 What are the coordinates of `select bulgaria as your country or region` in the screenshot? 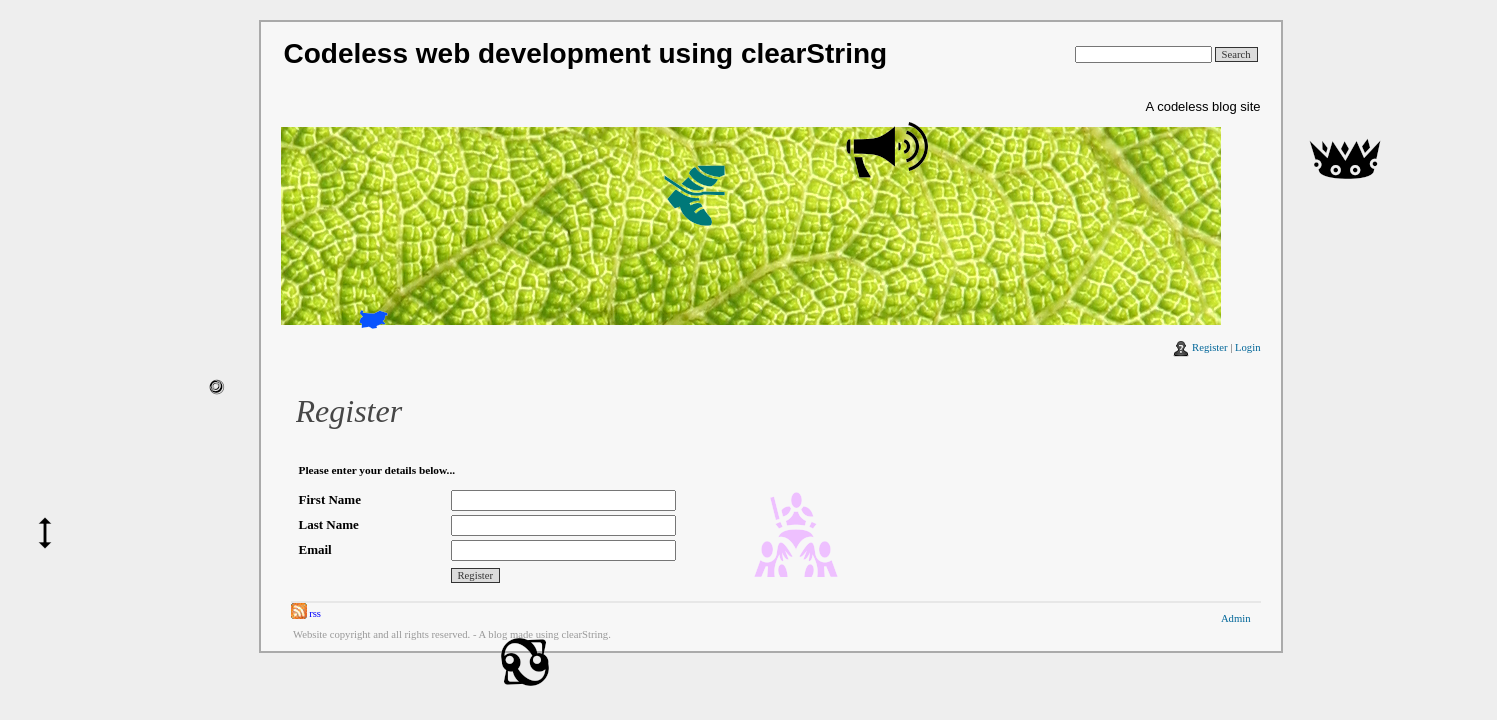 It's located at (373, 319).